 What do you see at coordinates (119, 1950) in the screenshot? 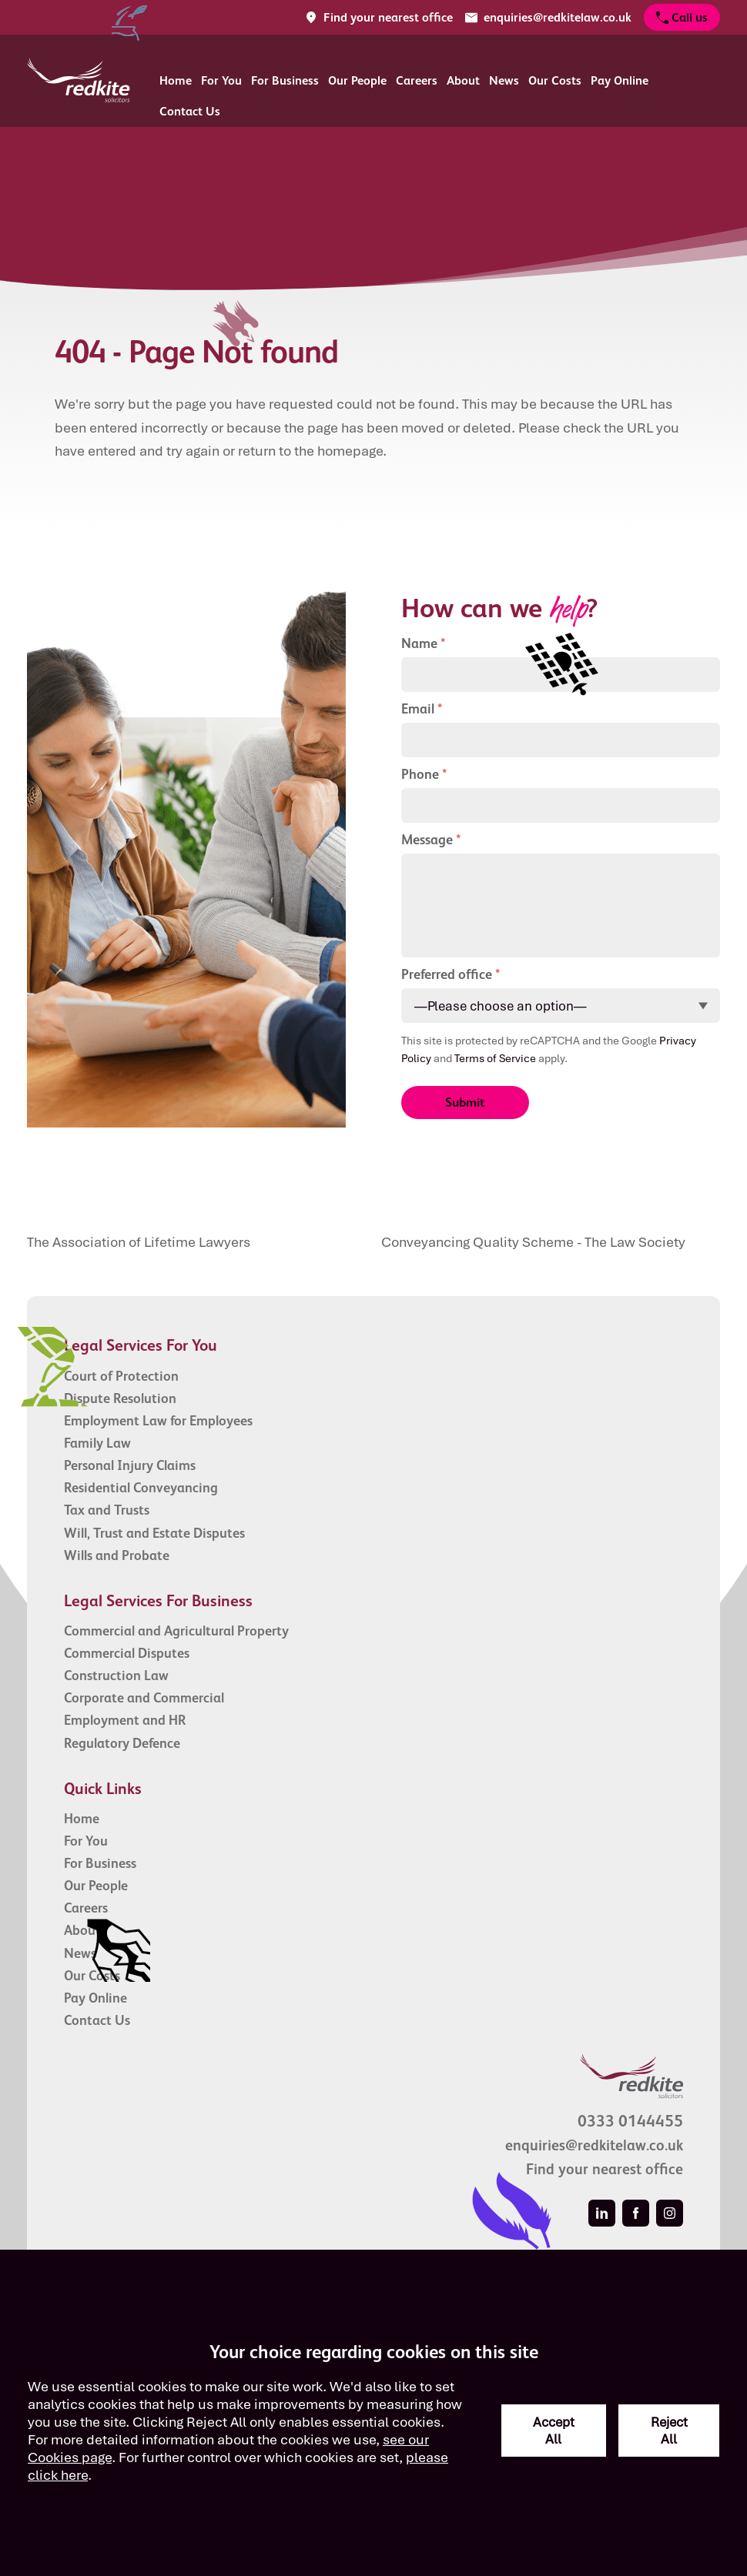
I see `indicates lightning damage or electric attack ability` at bounding box center [119, 1950].